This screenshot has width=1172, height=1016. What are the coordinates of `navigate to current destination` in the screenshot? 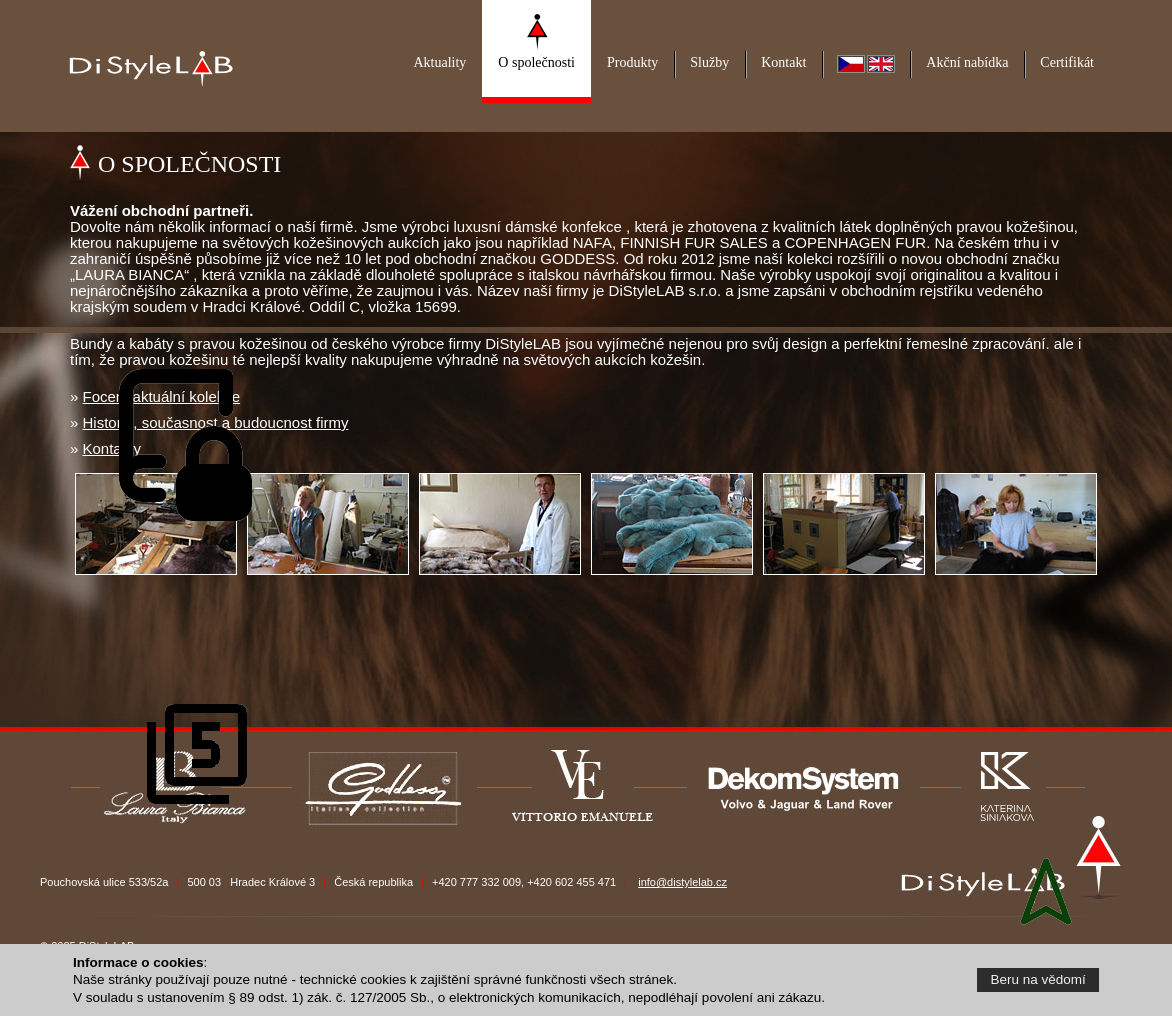 It's located at (1046, 893).